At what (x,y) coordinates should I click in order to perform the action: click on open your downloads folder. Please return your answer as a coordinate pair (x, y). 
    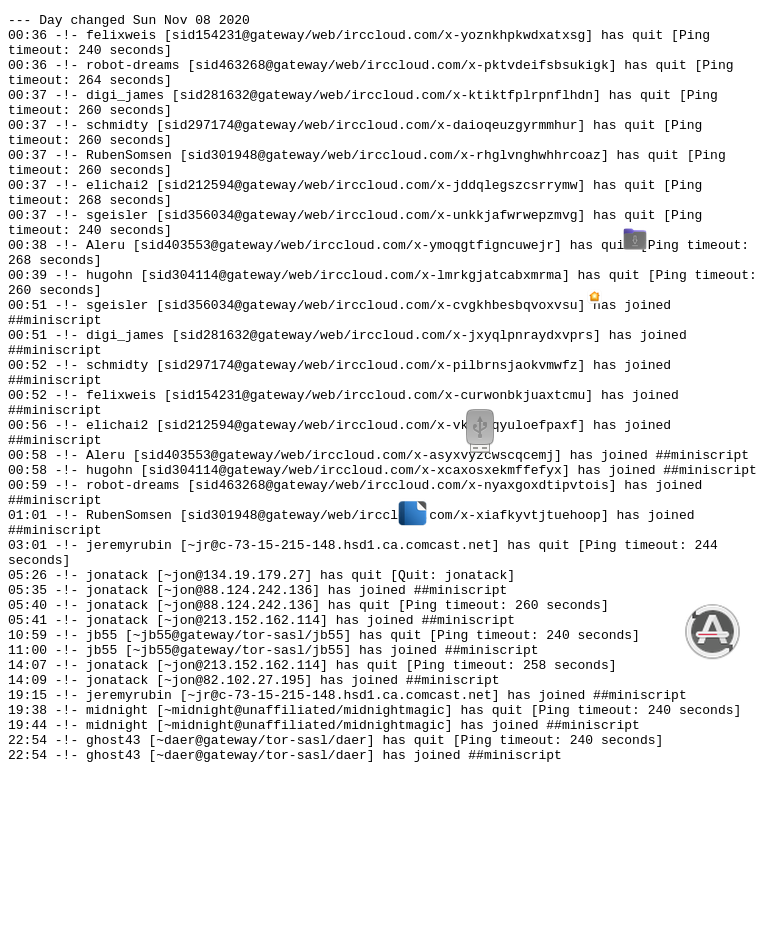
    Looking at the image, I should click on (635, 239).